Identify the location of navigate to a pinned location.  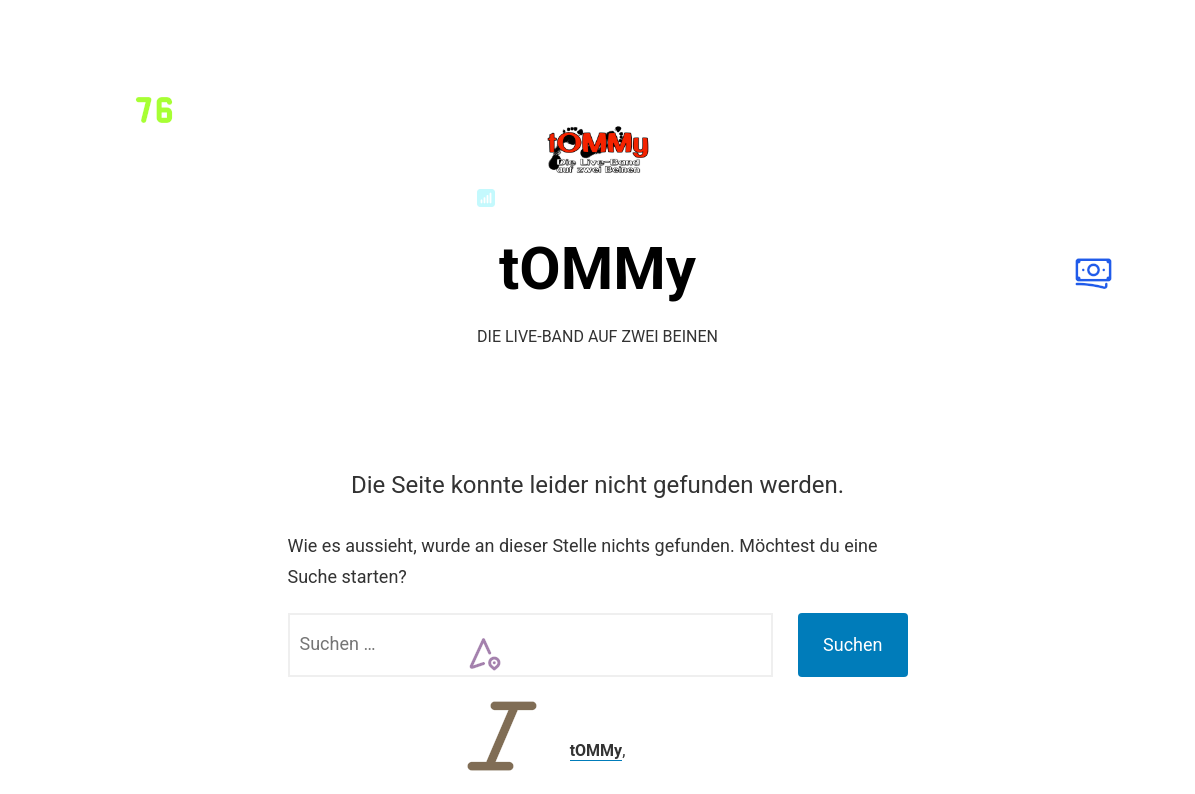
(483, 653).